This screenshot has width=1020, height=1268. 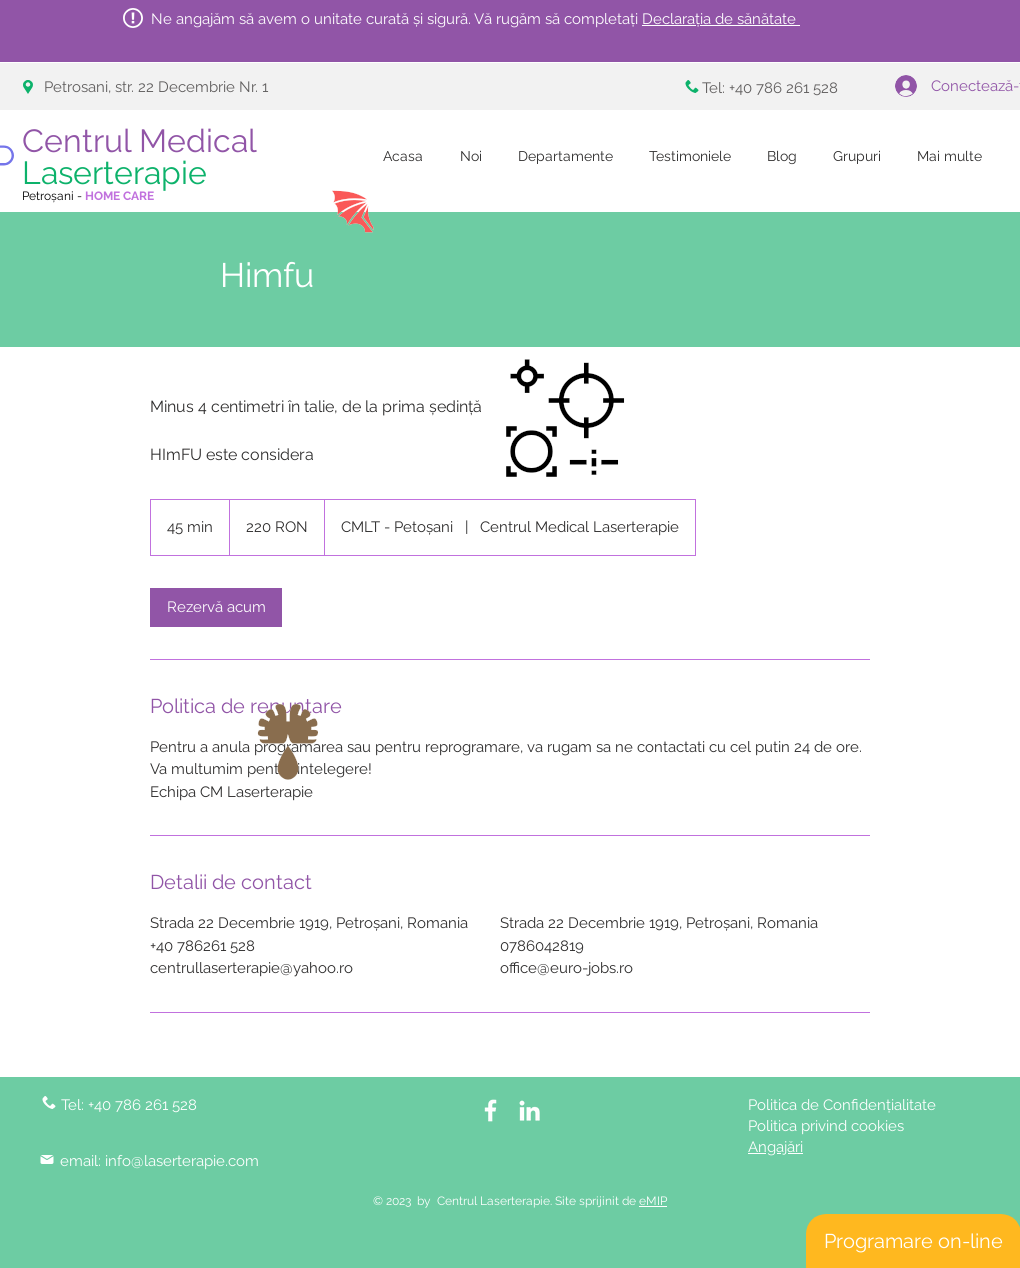 What do you see at coordinates (352, 211) in the screenshot?
I see `select bat or vampire character class` at bounding box center [352, 211].